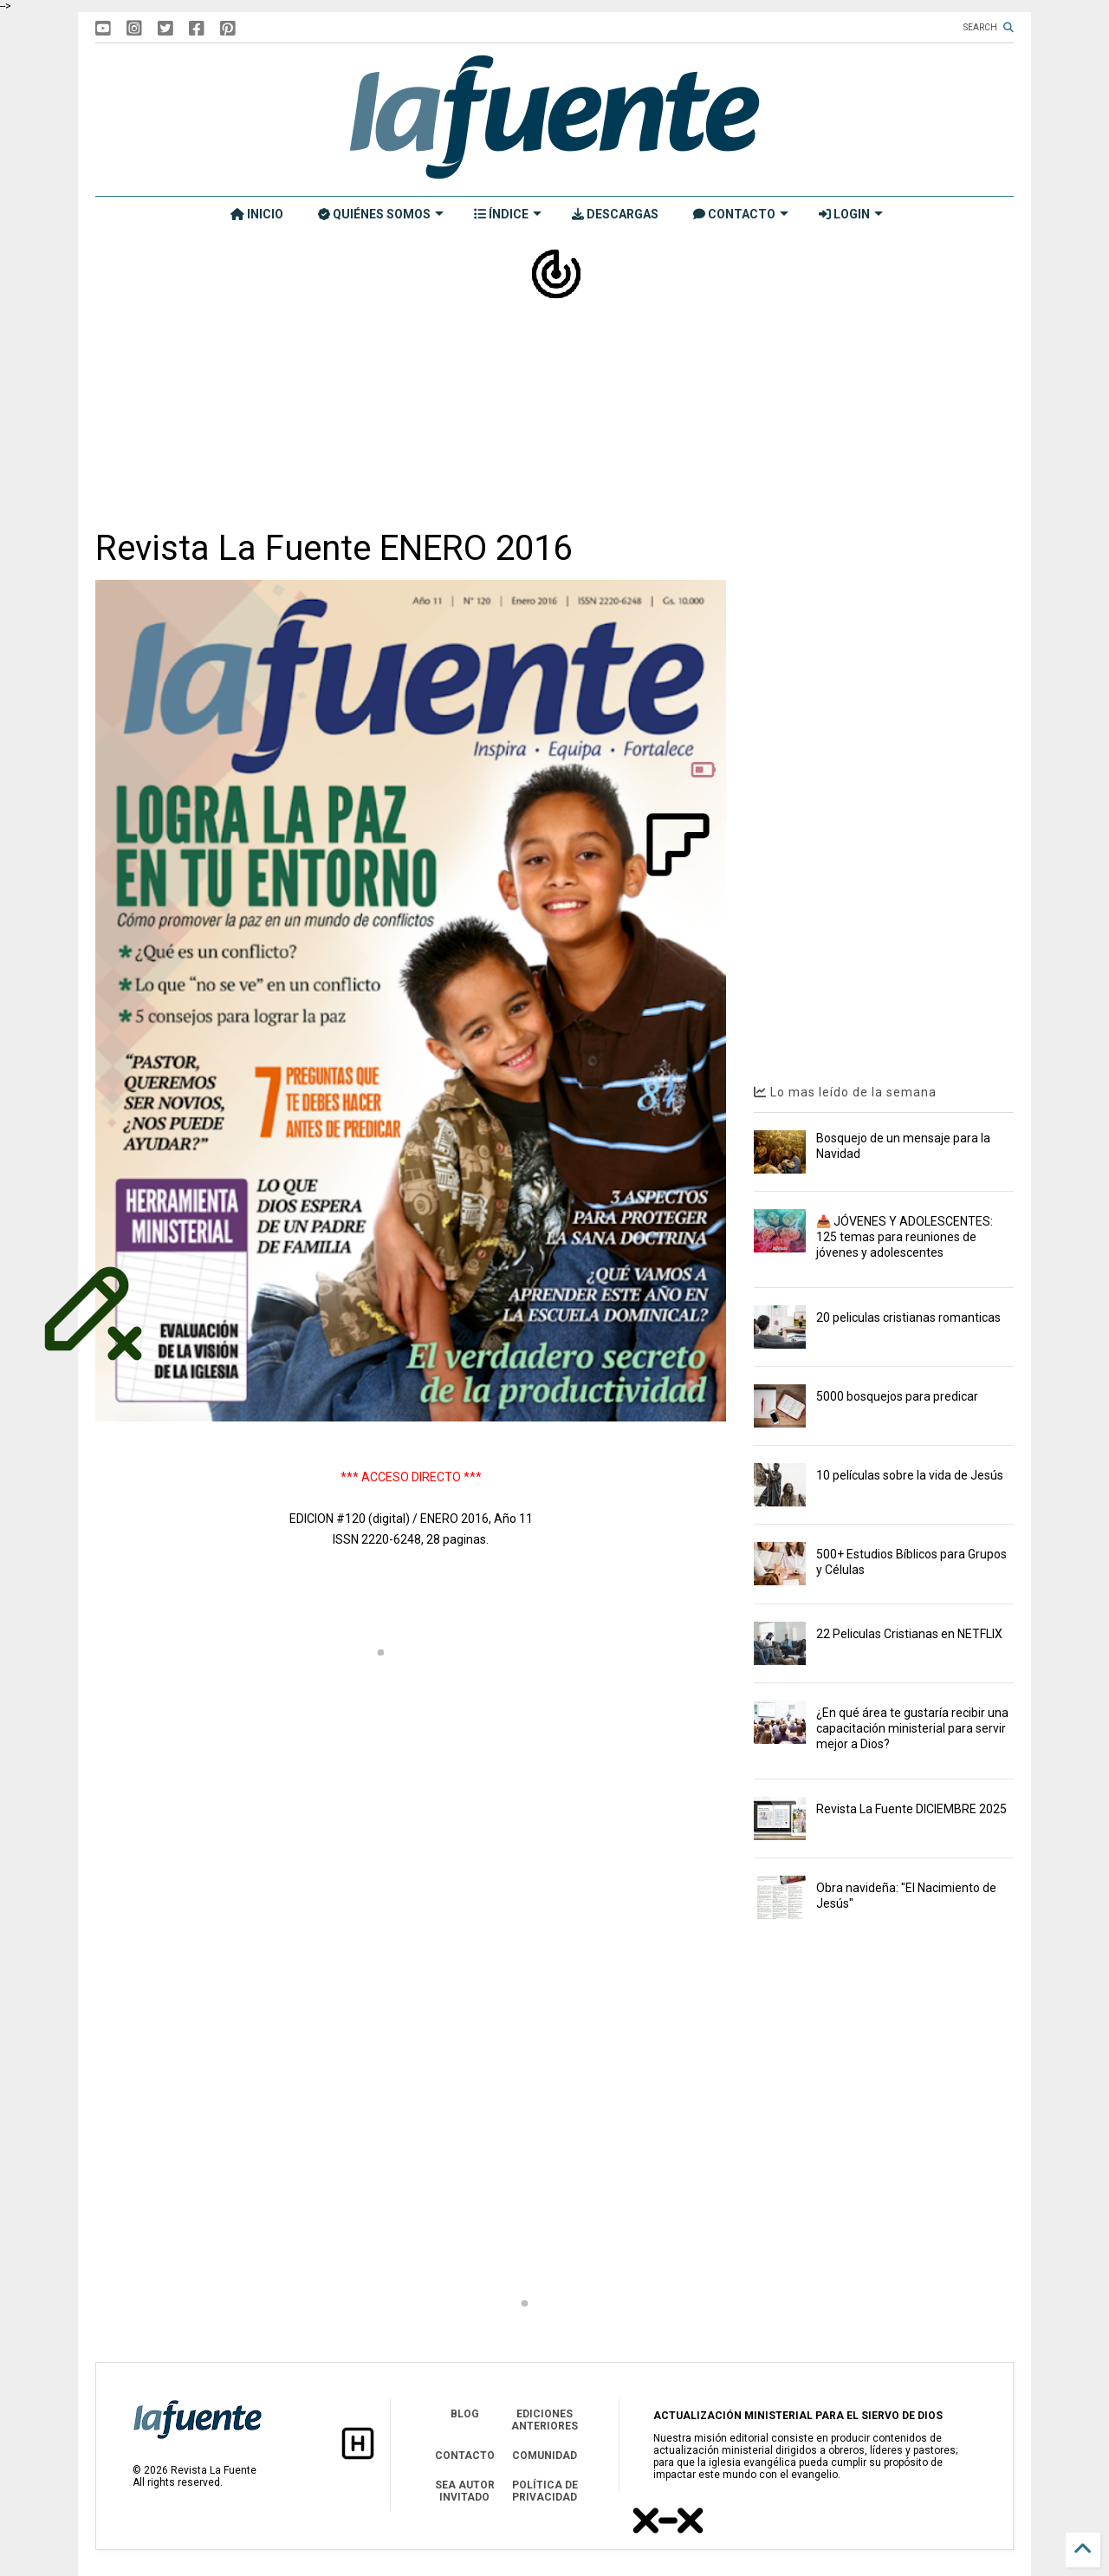 Image resolution: width=1109 pixels, height=2576 pixels. I want to click on track changes or revisions in a document, so click(556, 274).